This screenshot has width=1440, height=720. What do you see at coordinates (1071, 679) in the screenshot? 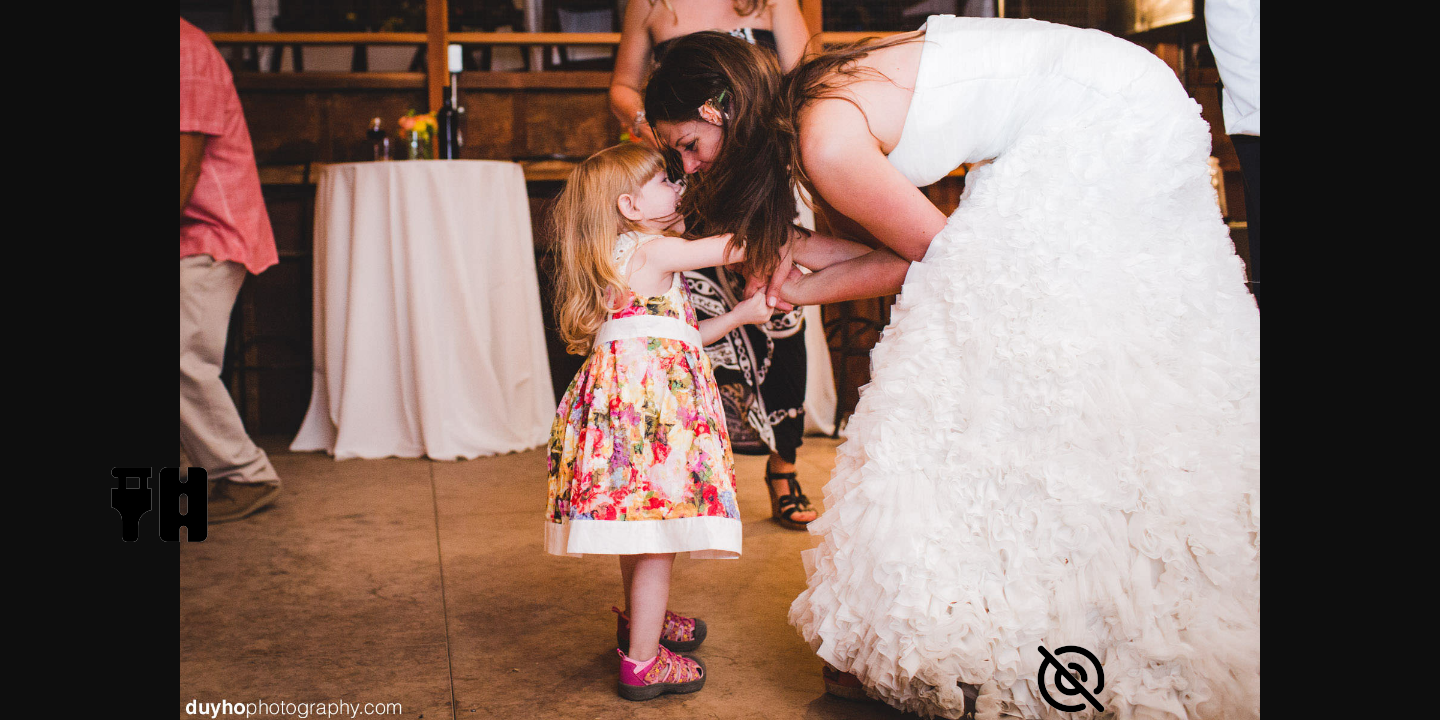
I see `disable email or mention notifications` at bounding box center [1071, 679].